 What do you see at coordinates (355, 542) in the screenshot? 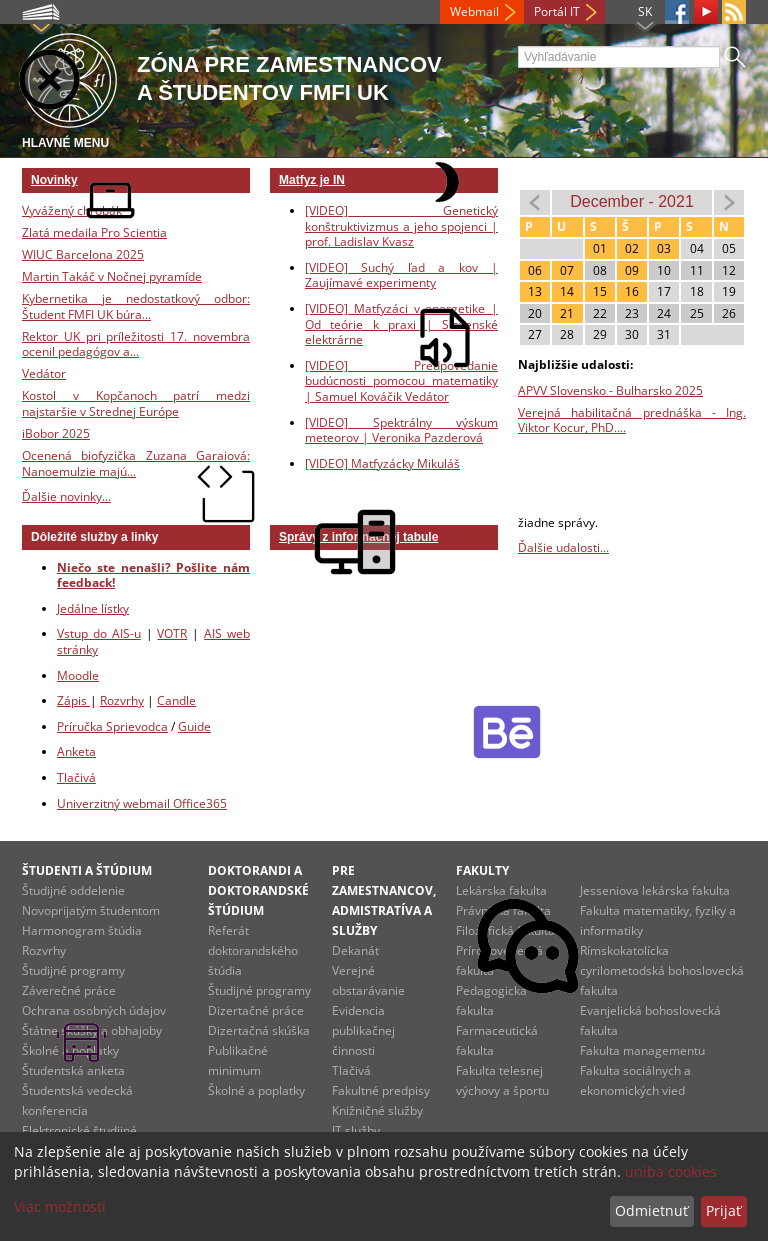
I see `access desktop computer settings` at bounding box center [355, 542].